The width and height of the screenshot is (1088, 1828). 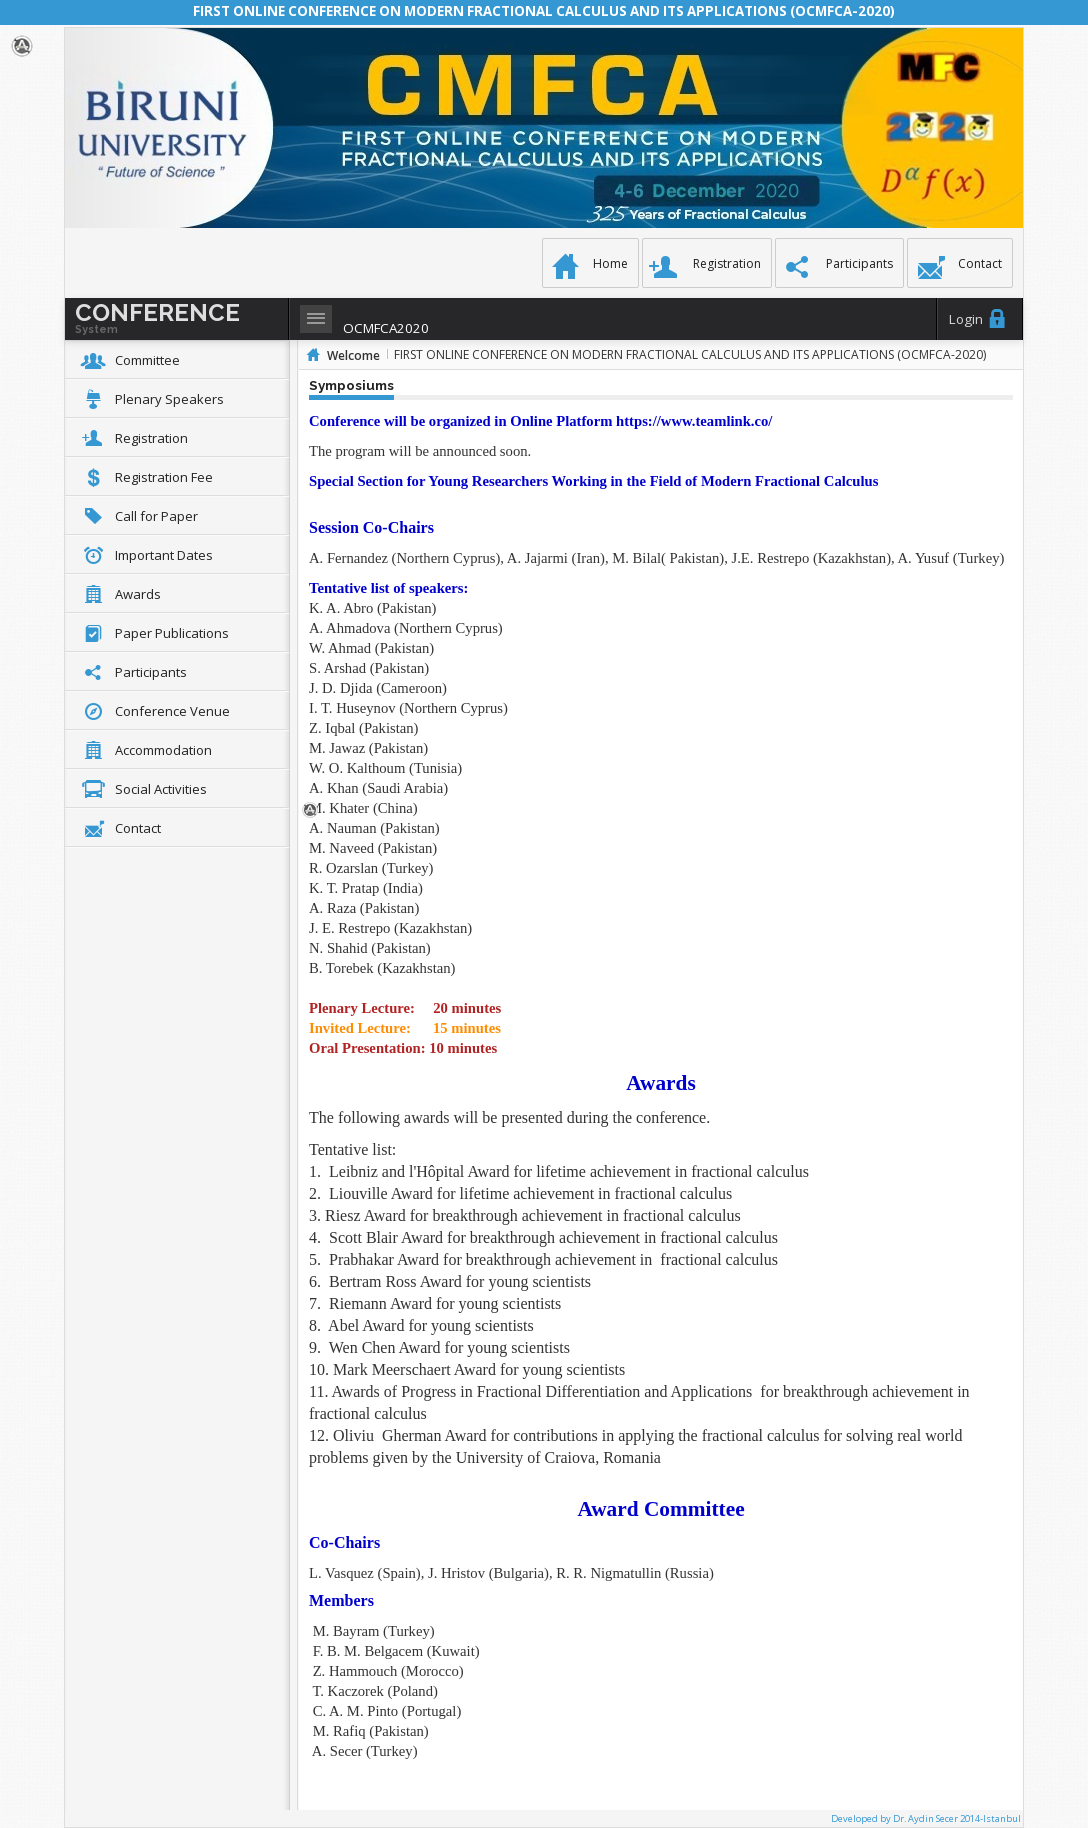 What do you see at coordinates (310, 810) in the screenshot?
I see `open the software update application` at bounding box center [310, 810].